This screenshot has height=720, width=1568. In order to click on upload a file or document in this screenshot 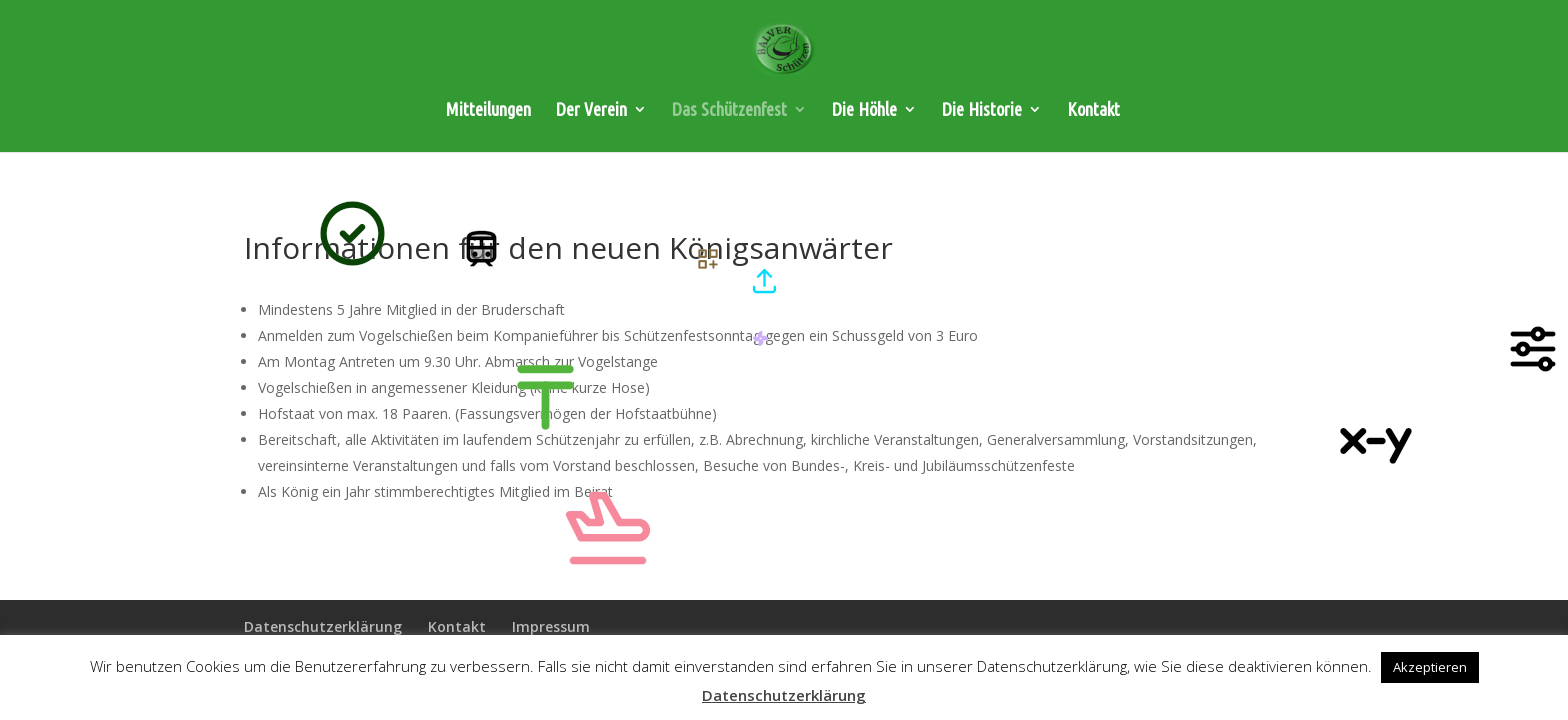, I will do `click(764, 280)`.